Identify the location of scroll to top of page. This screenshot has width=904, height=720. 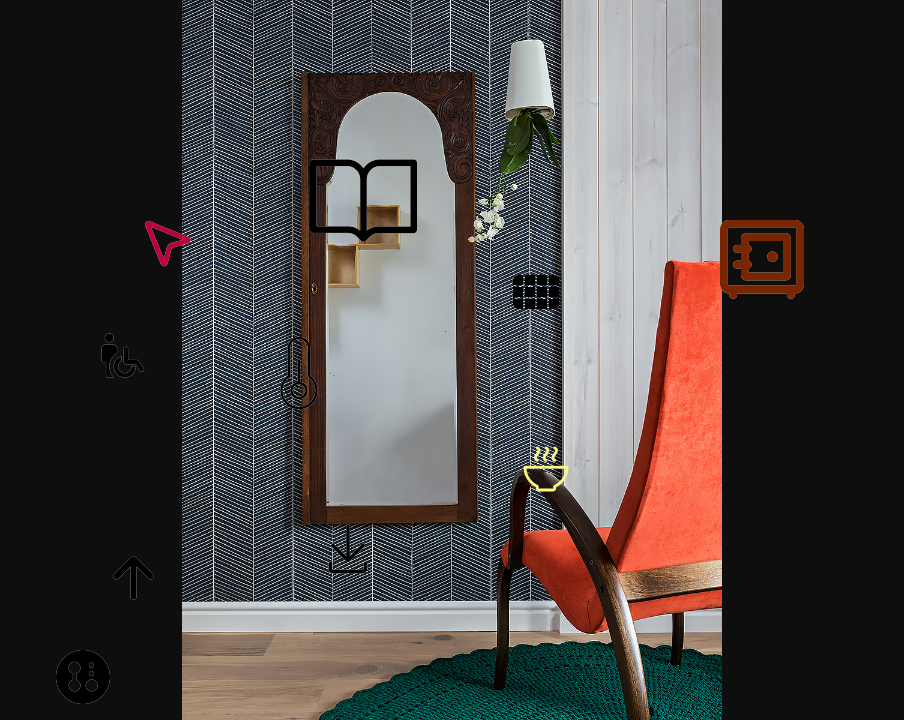
(132, 579).